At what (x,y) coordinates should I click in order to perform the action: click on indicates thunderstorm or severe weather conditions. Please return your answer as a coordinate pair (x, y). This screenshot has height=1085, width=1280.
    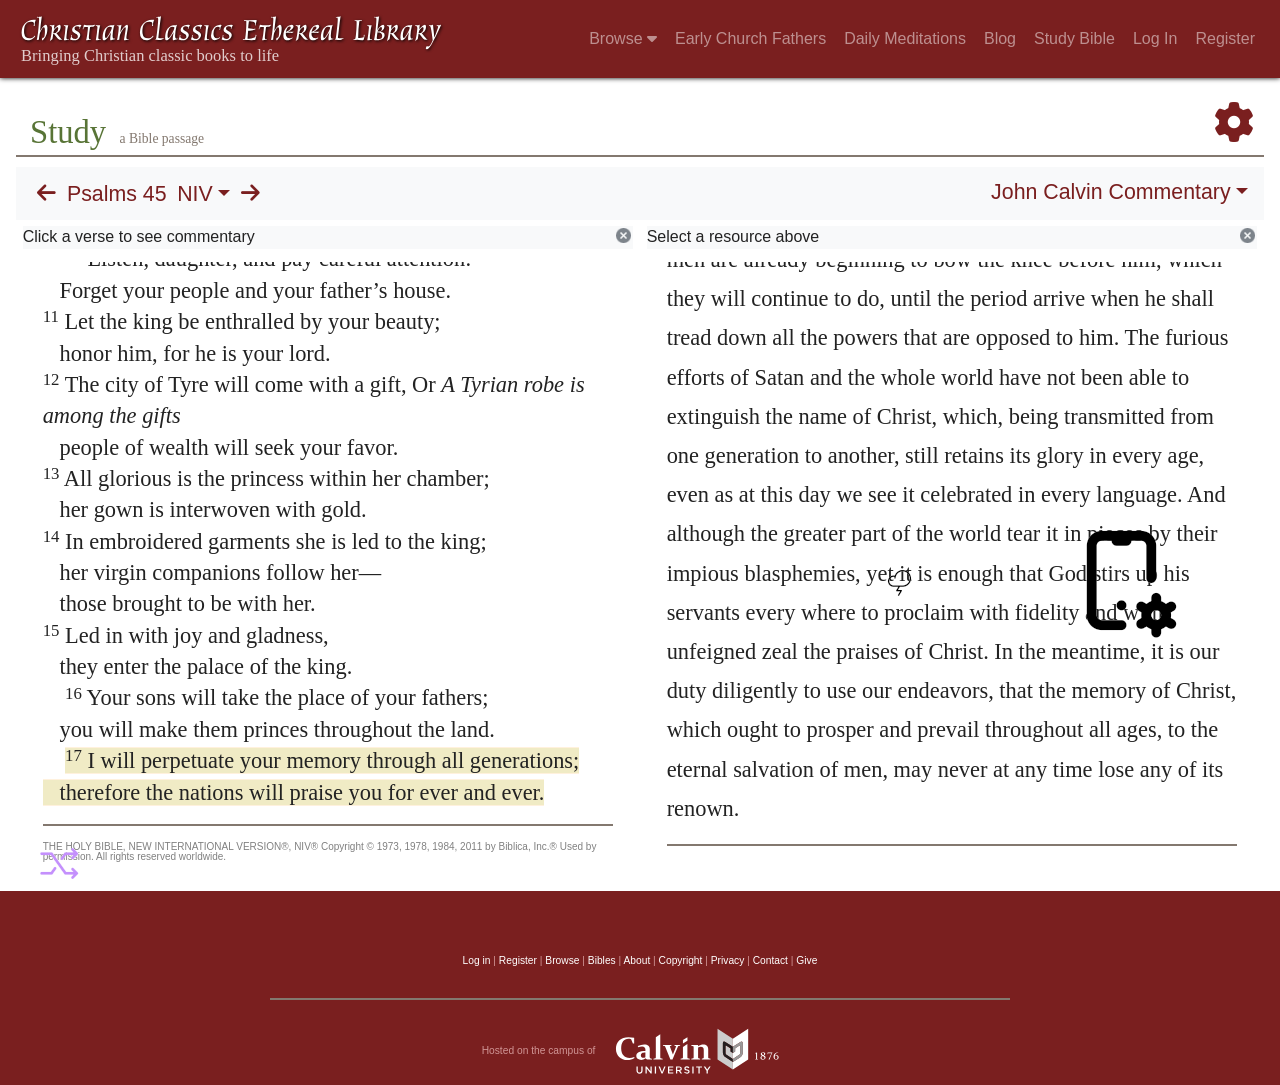
    Looking at the image, I should click on (899, 582).